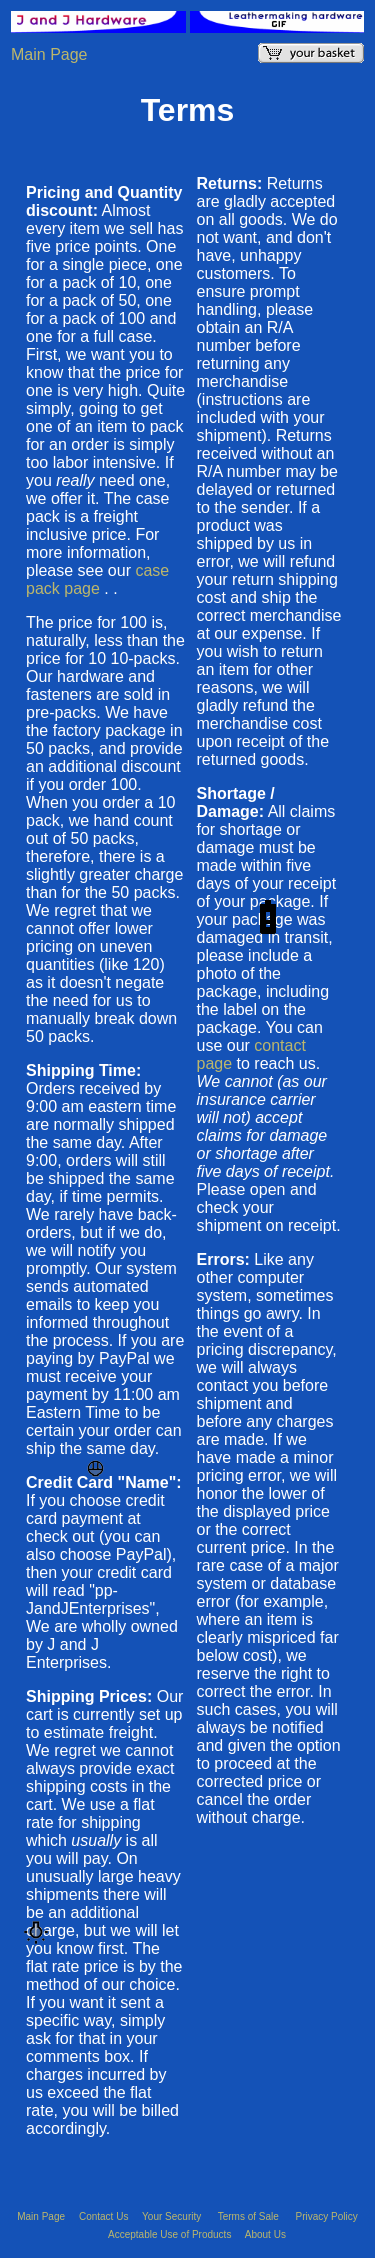 This screenshot has width=375, height=2258. I want to click on browse asian or rice-based food options, so click(95, 1468).